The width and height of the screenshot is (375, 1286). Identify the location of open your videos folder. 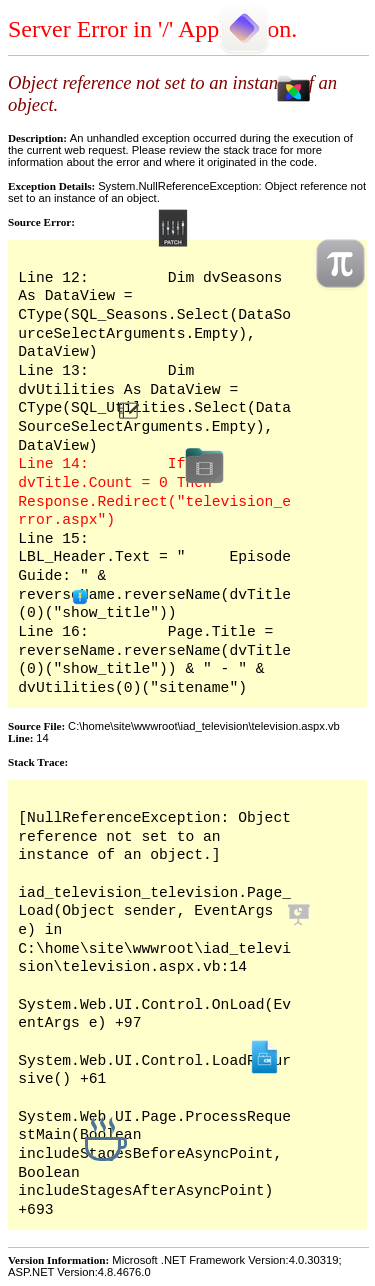
(204, 465).